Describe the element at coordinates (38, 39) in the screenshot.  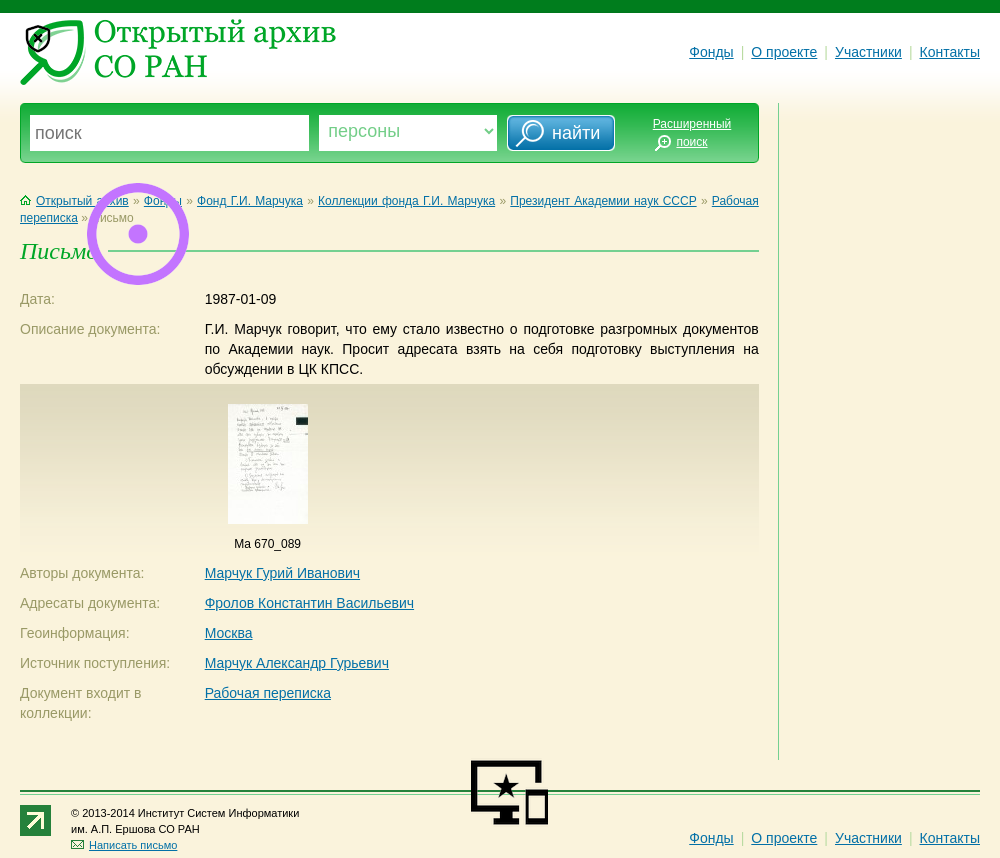
I see `security check failed` at that location.